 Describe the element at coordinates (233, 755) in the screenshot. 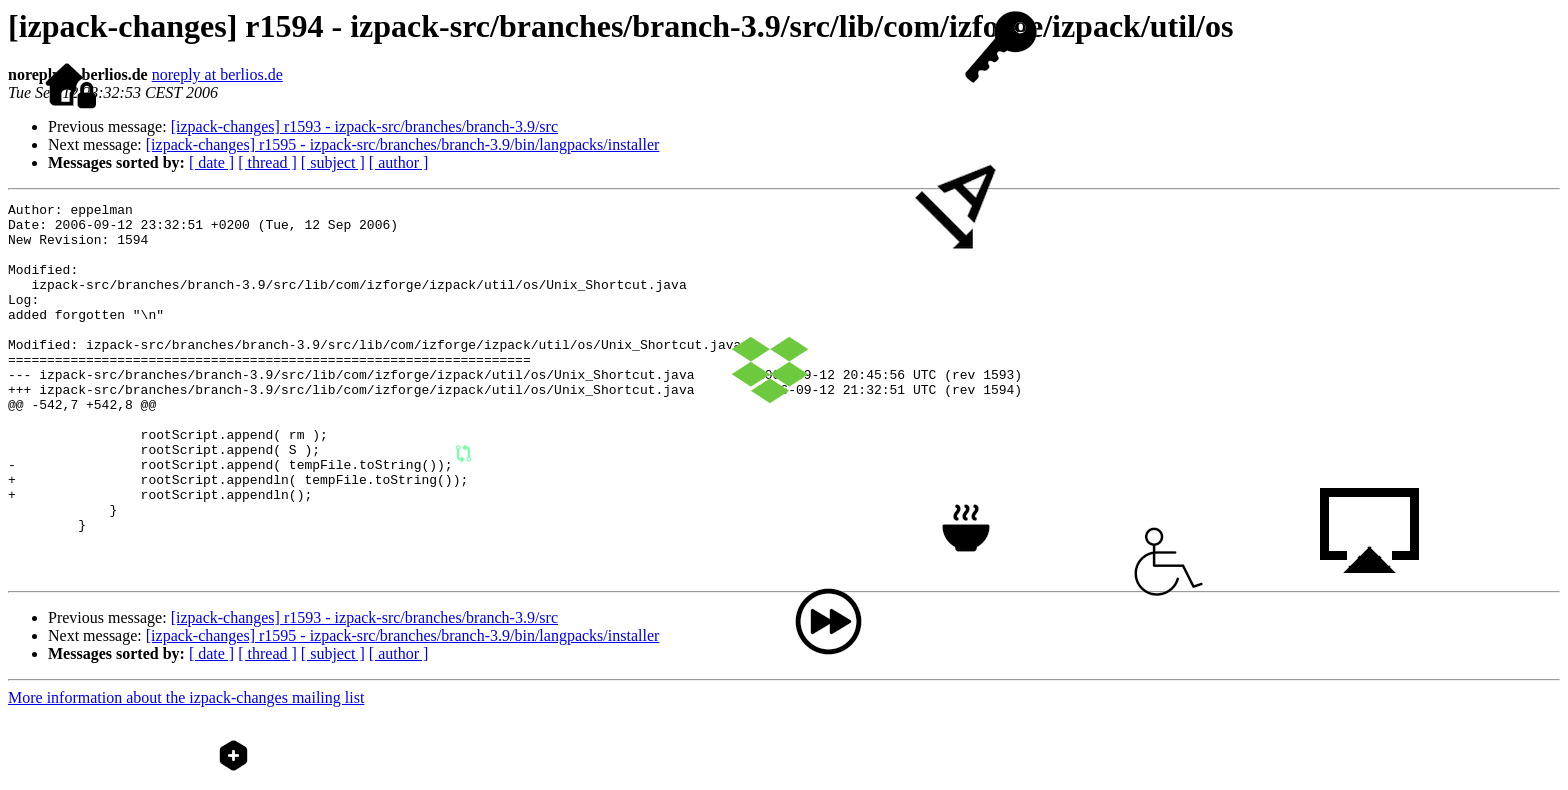

I see `add a new item or module` at that location.